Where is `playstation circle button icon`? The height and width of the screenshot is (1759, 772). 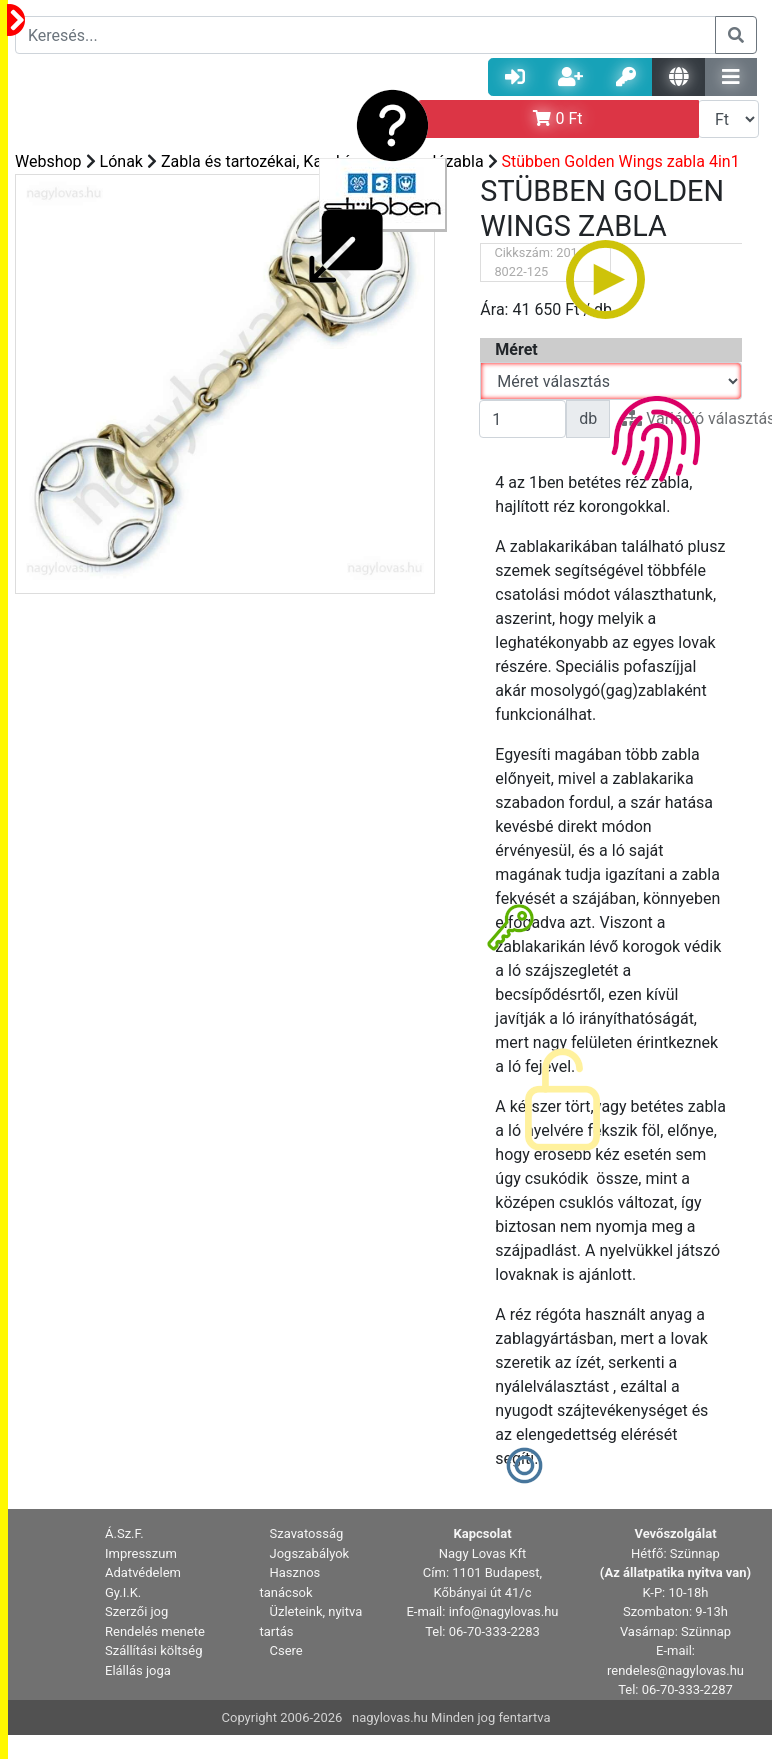 playstation circle button icon is located at coordinates (524, 1465).